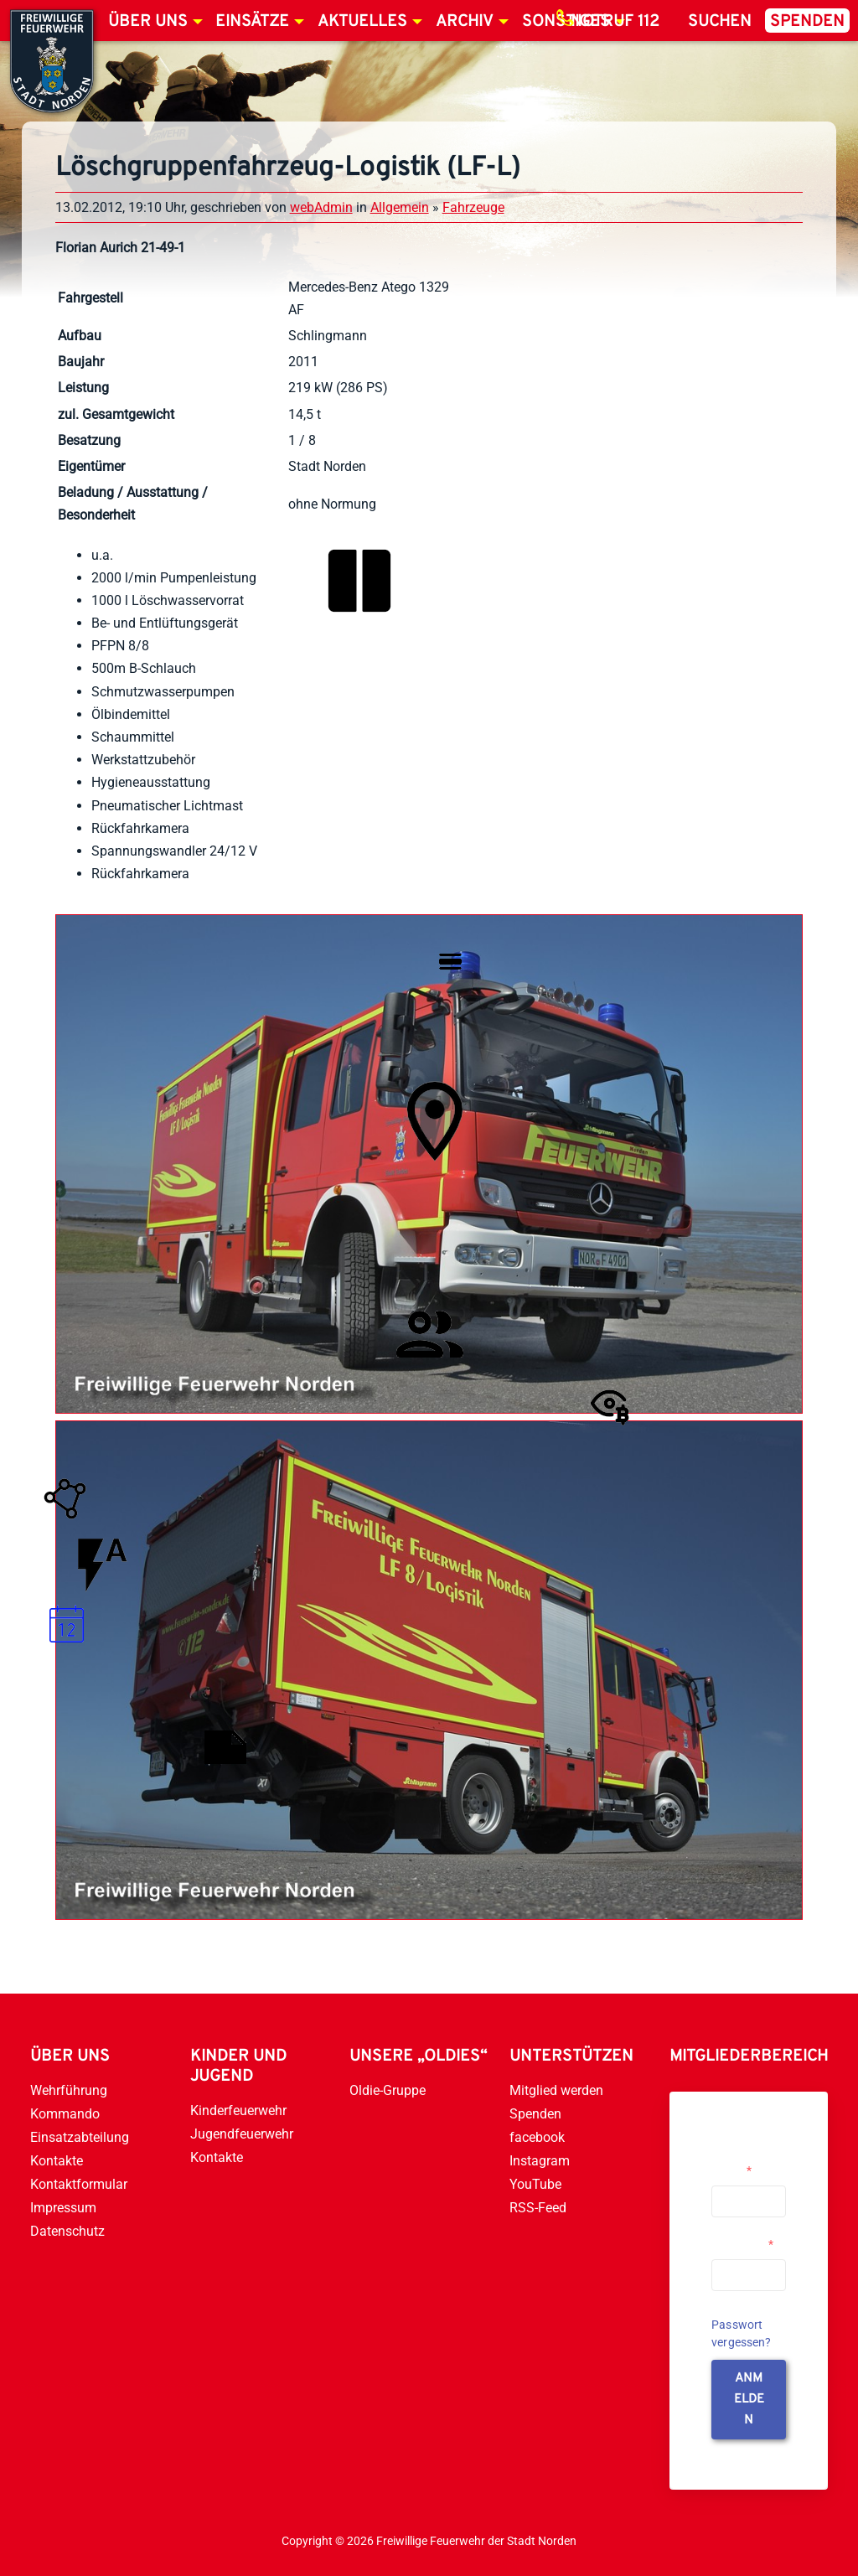  I want to click on view current location on map, so click(435, 1121).